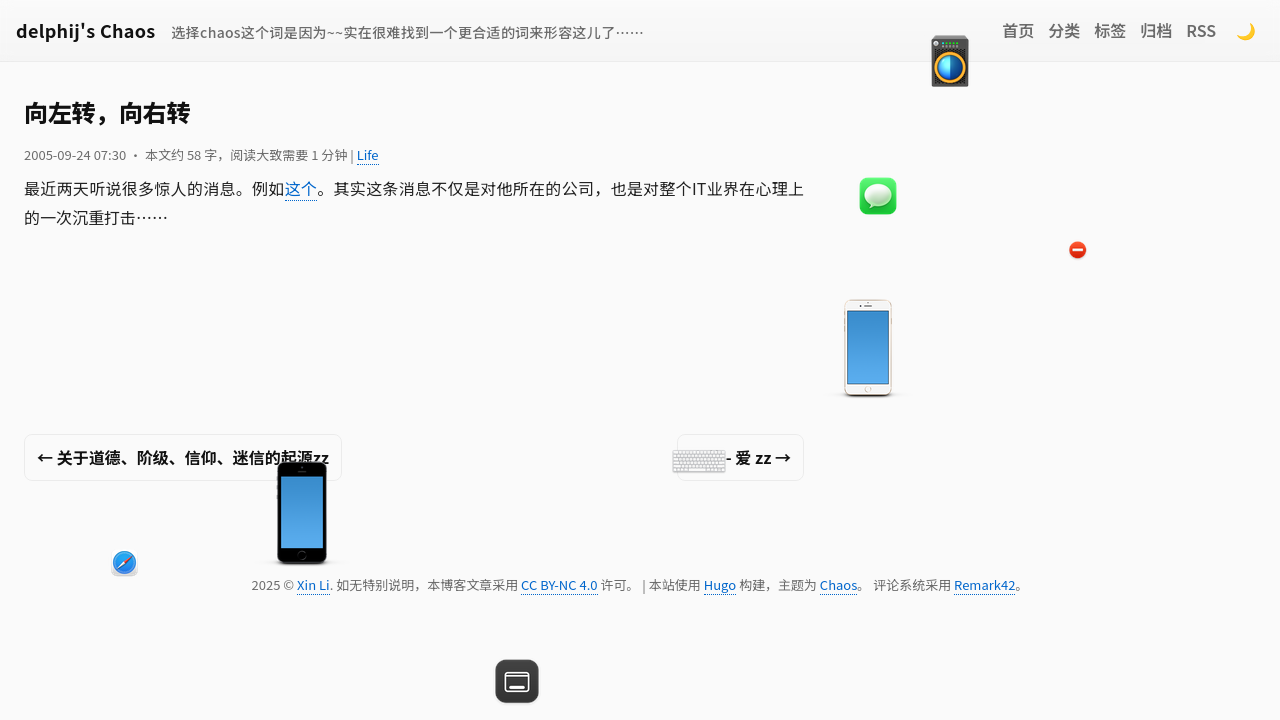 Image resolution: width=1280 pixels, height=720 pixels. Describe the element at coordinates (124, 562) in the screenshot. I see `open Safari web browser` at that location.